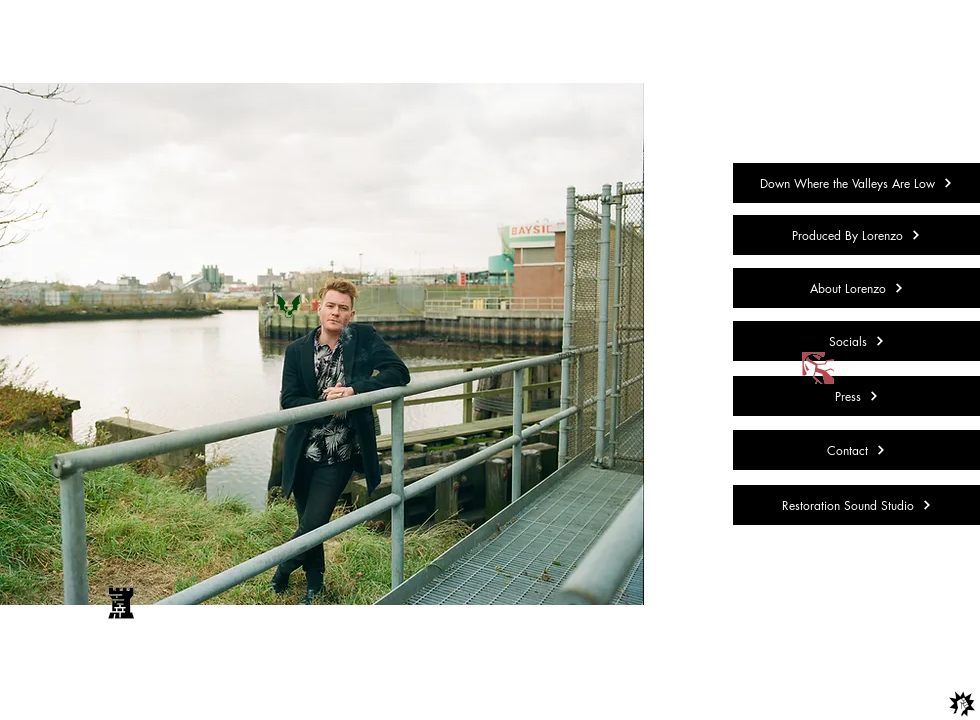  What do you see at coordinates (962, 704) in the screenshot?
I see `indicates rebellion or uprising theme in a game` at bounding box center [962, 704].